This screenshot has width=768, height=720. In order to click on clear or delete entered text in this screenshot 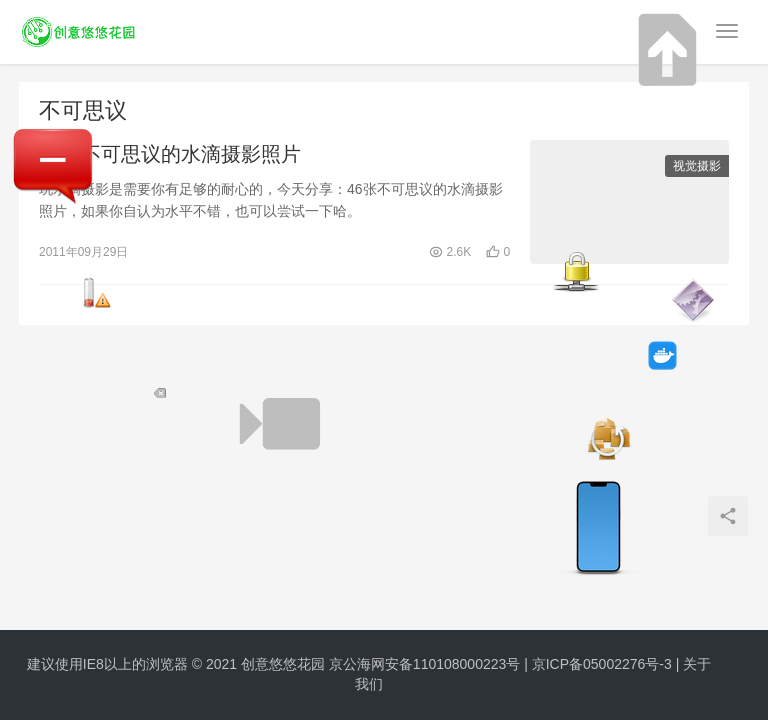, I will do `click(159, 393)`.